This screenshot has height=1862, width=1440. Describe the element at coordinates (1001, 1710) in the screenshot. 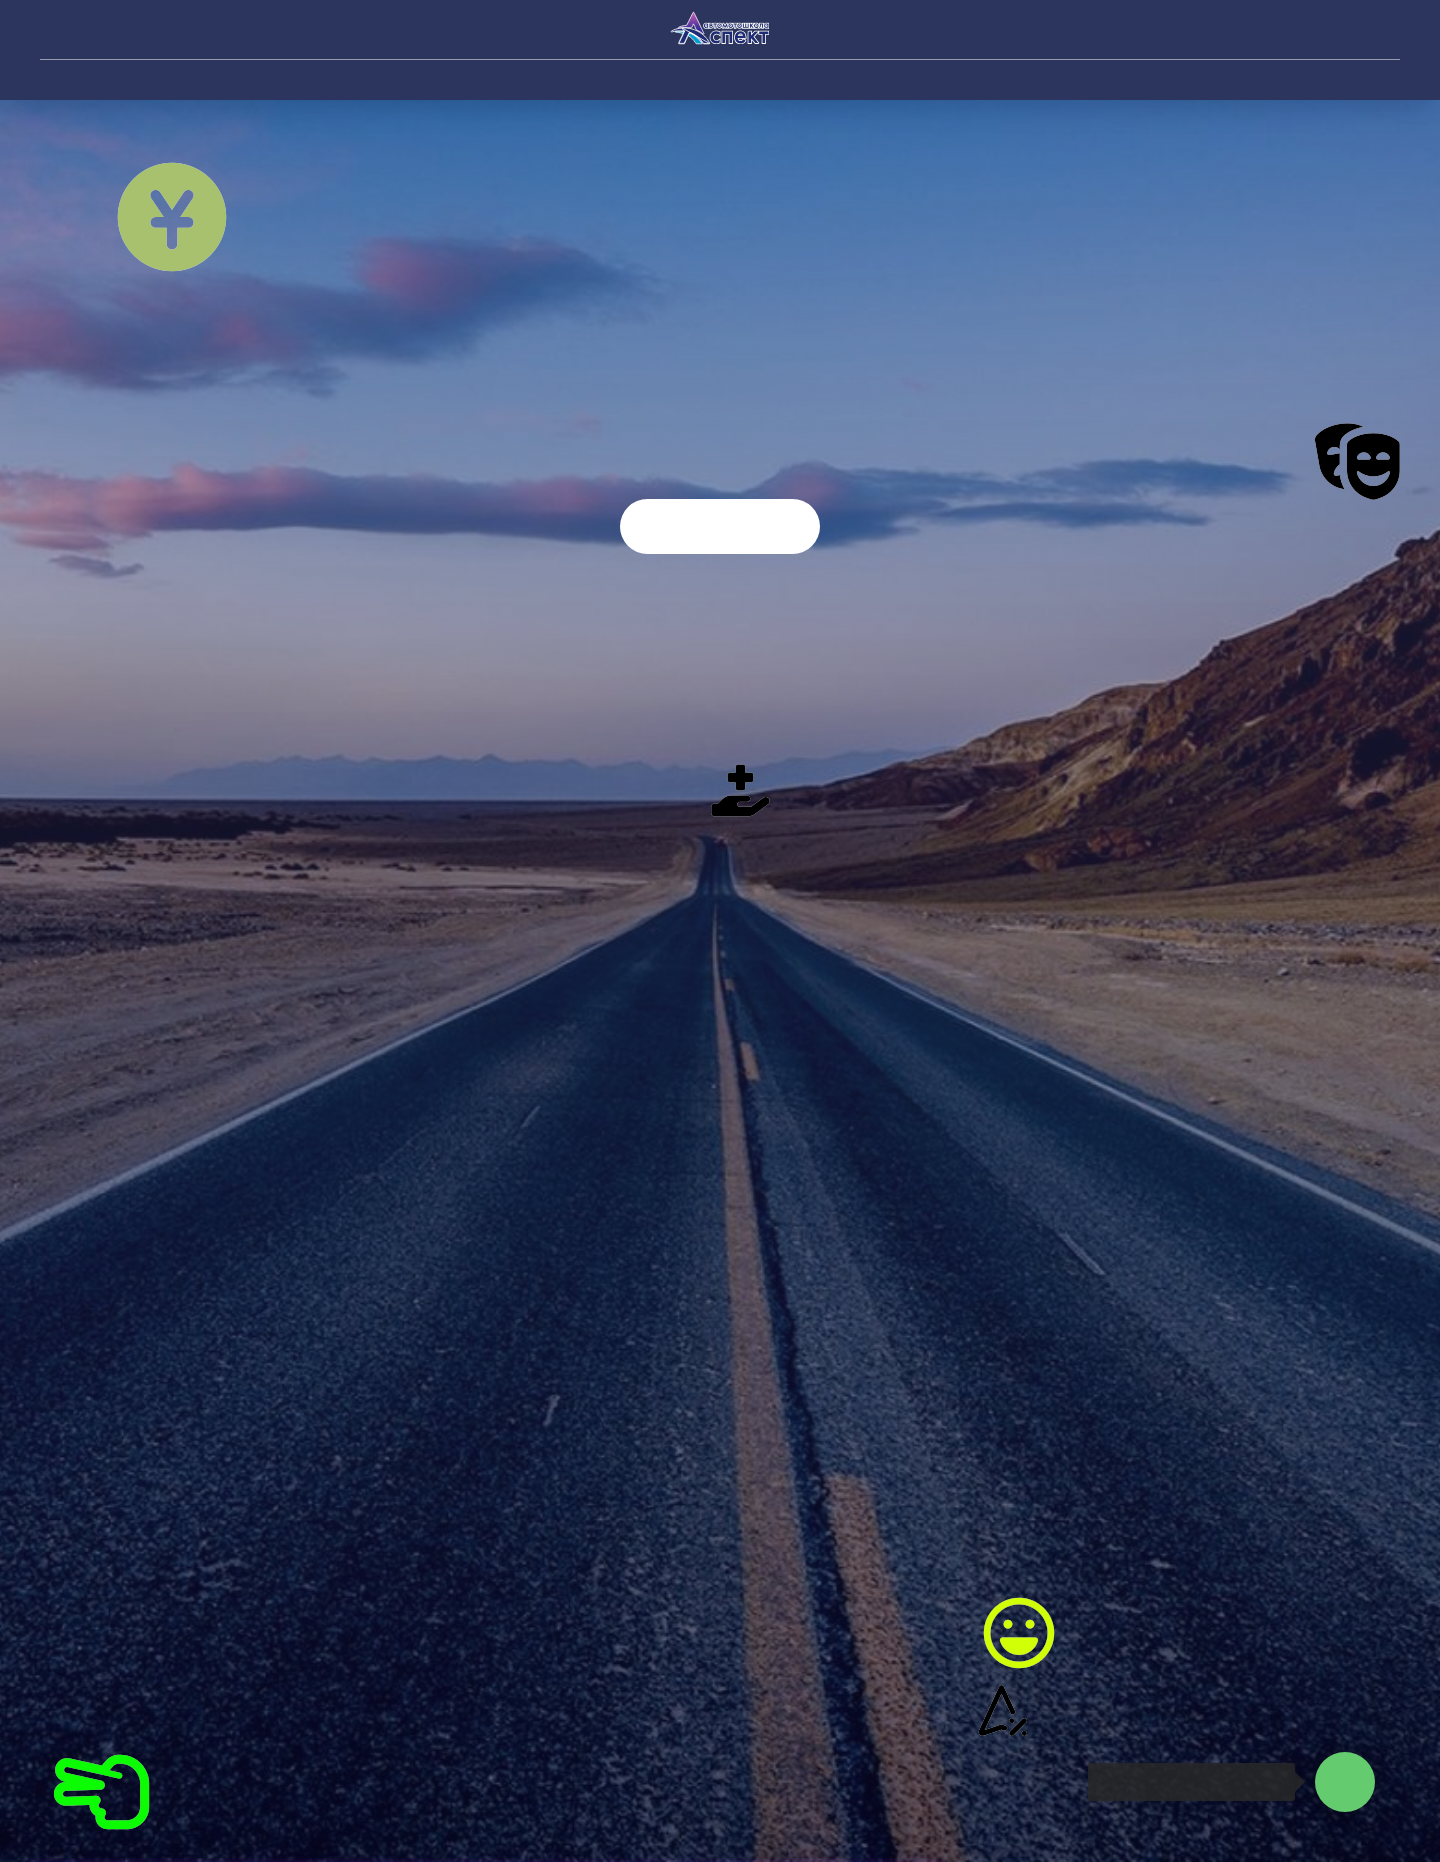

I see `view discounted or sale locations nearby` at that location.